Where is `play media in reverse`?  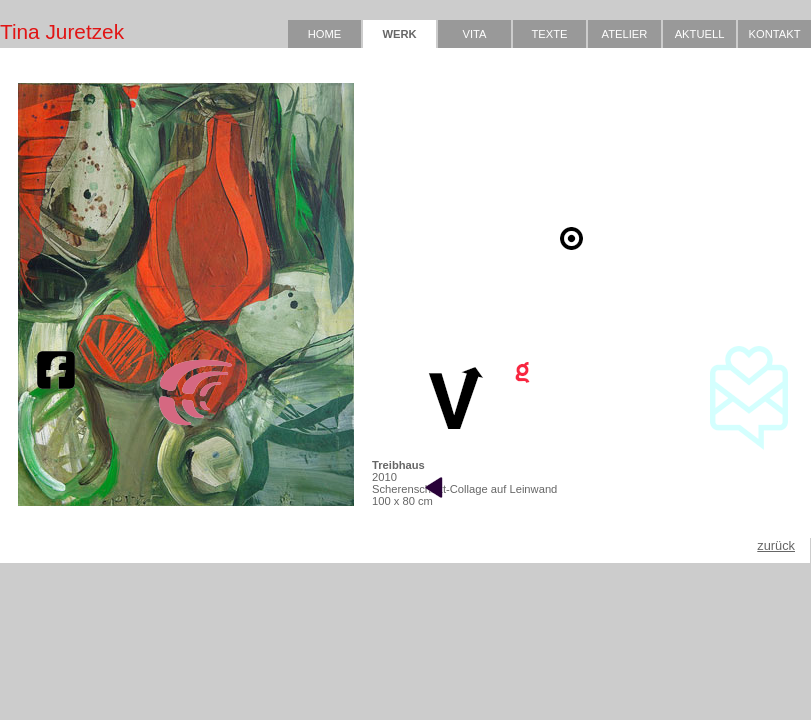 play media in reverse is located at coordinates (435, 487).